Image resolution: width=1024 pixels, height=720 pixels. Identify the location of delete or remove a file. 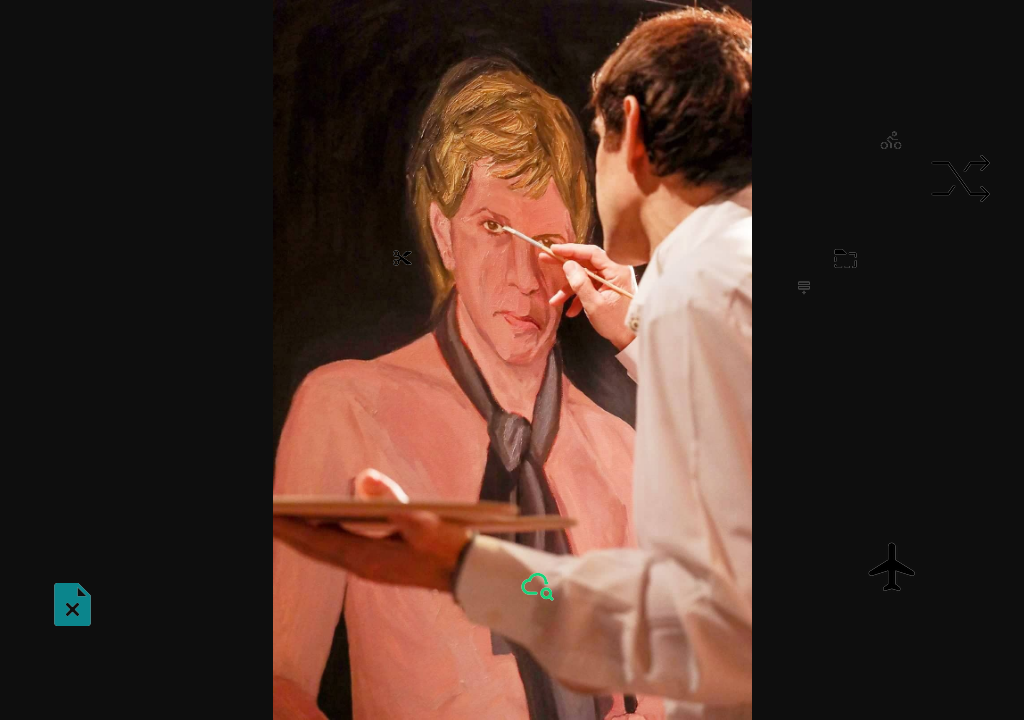
(72, 604).